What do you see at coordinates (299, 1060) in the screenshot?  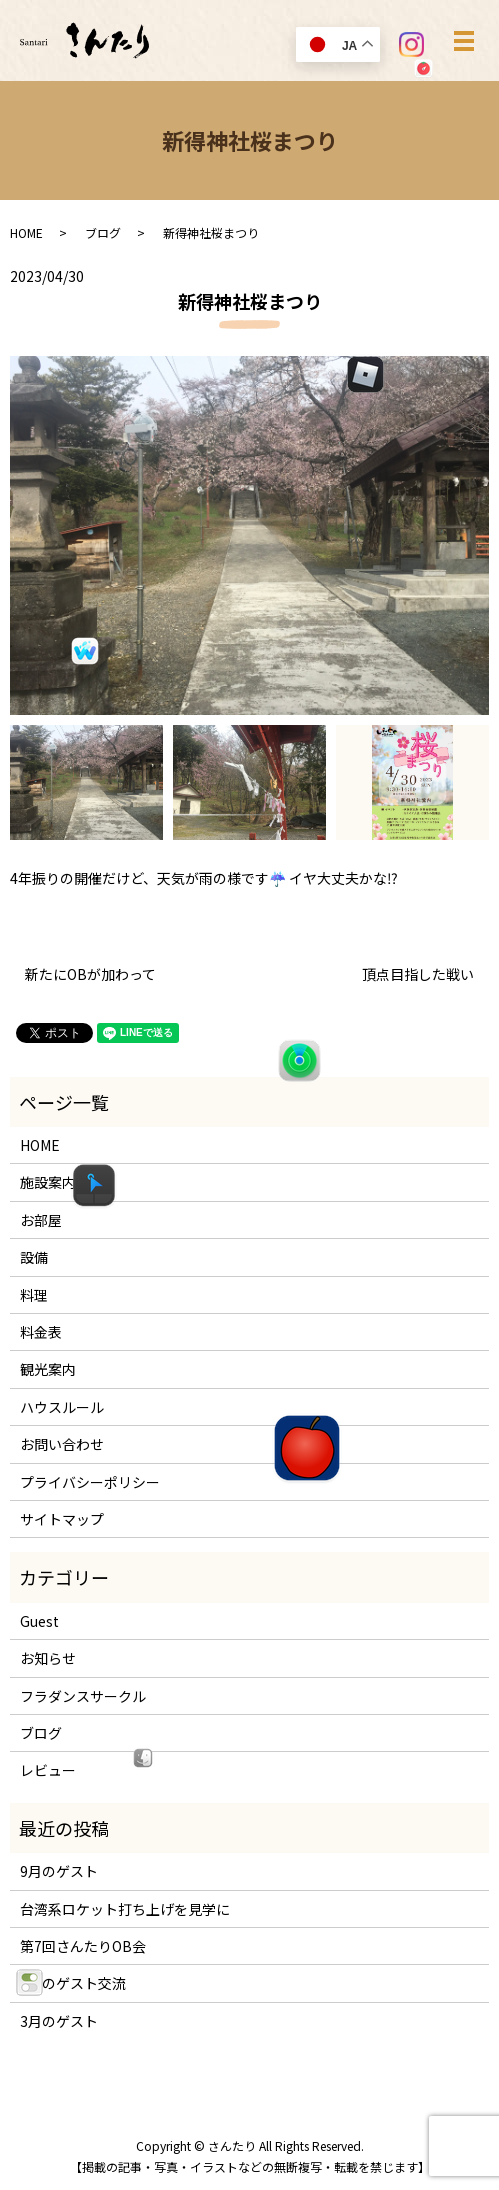 I see `open Find My app to locate devices or people` at bounding box center [299, 1060].